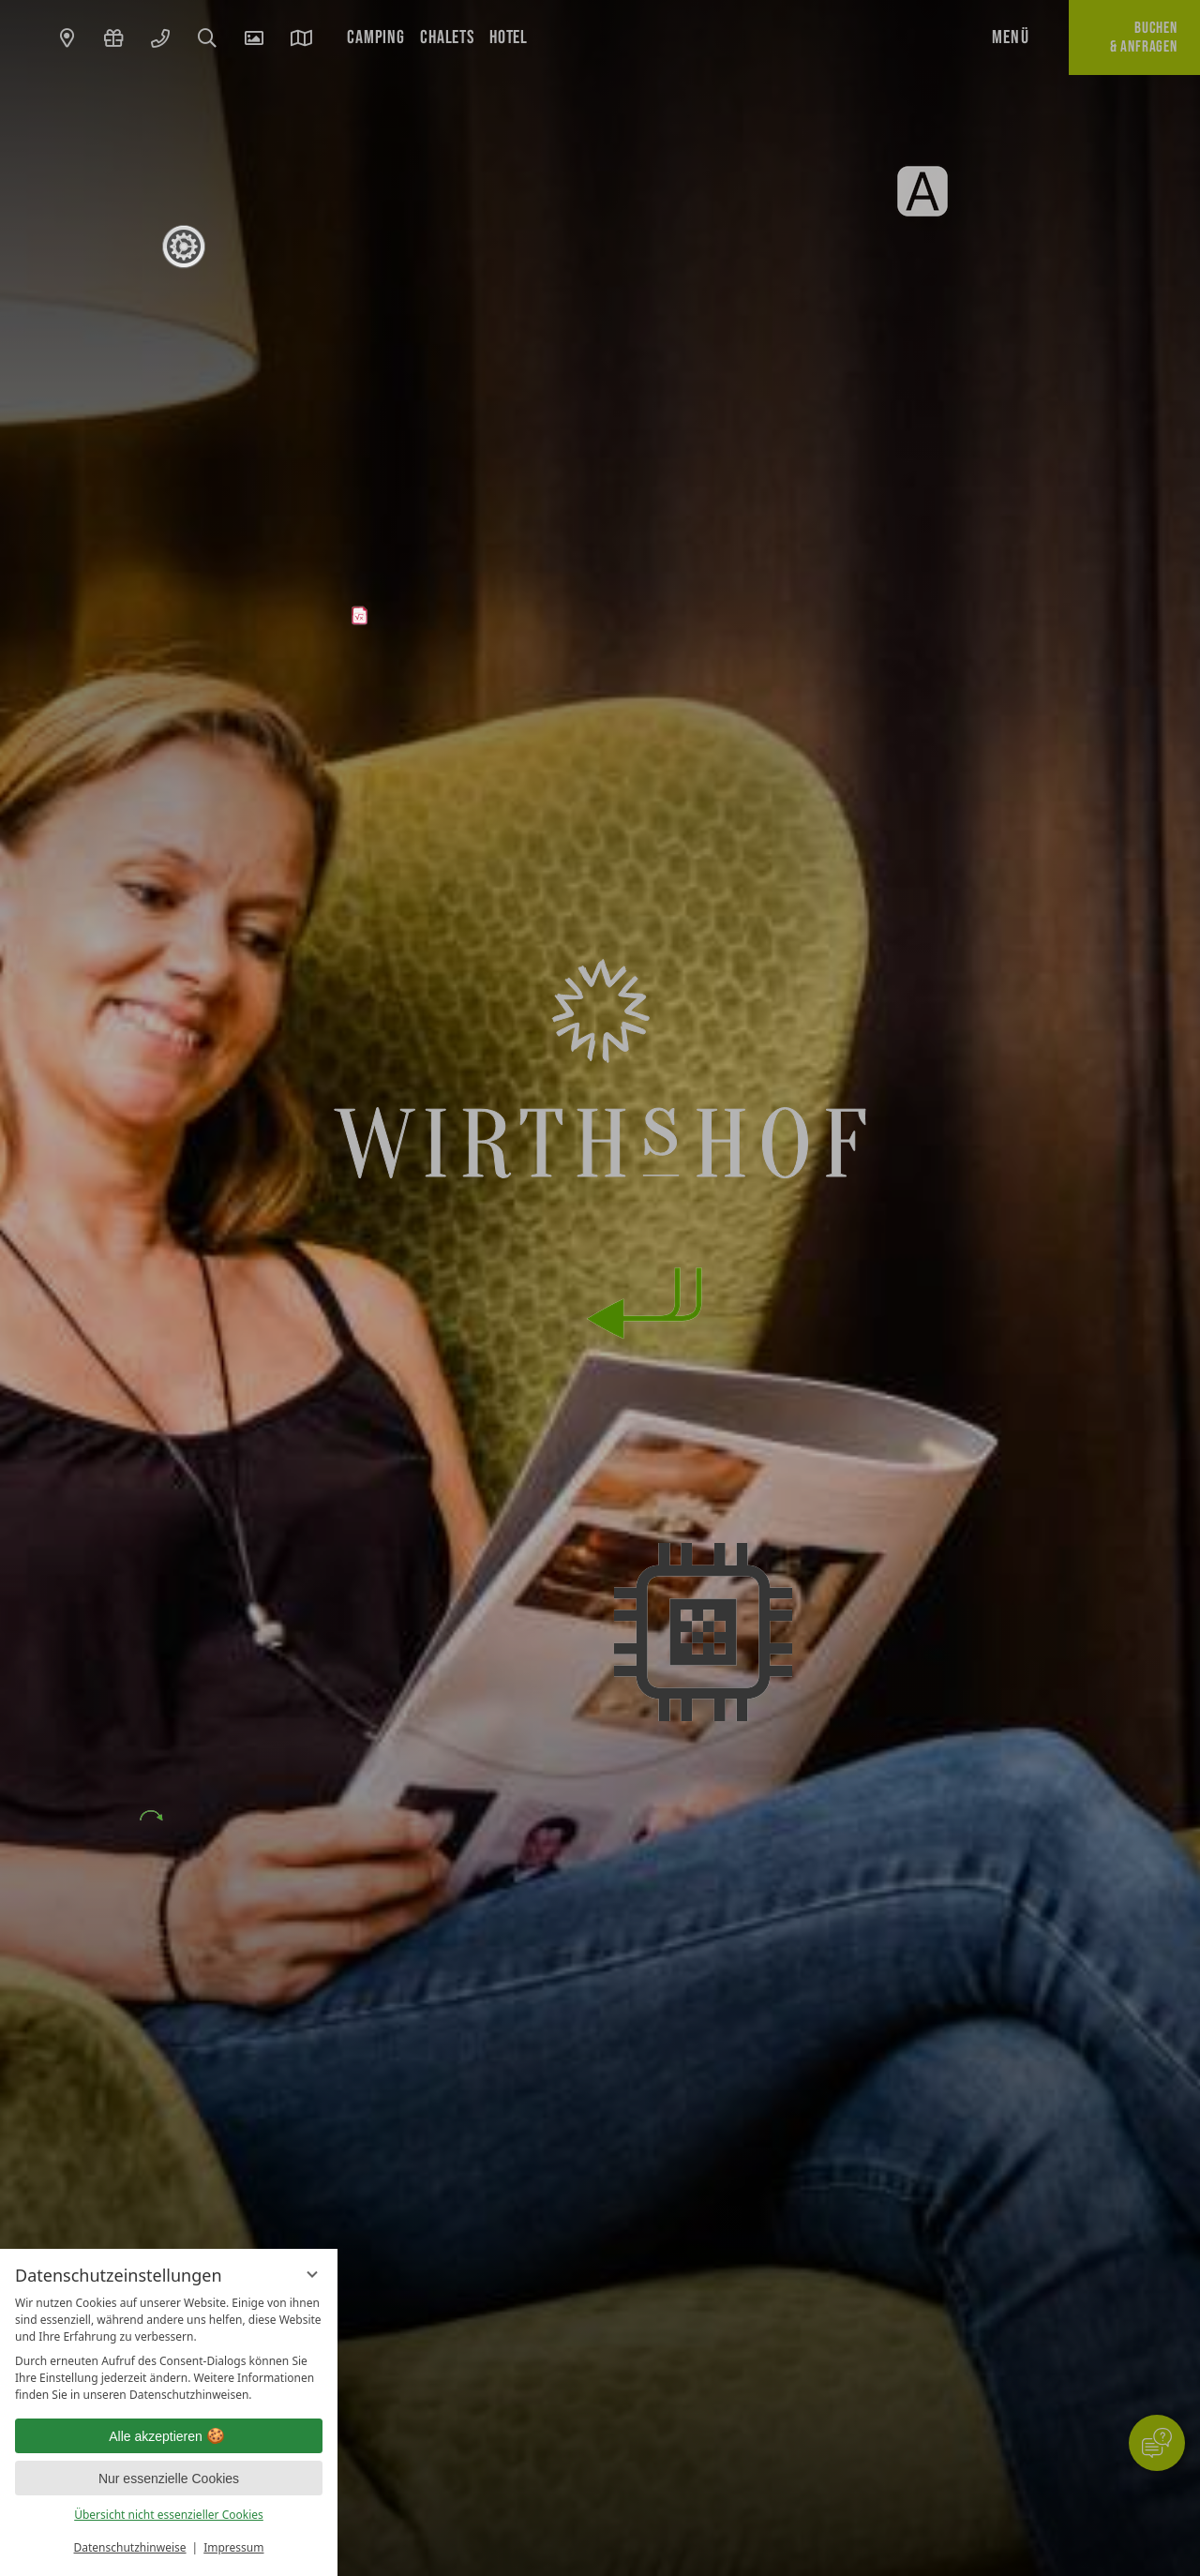 The width and height of the screenshot is (1200, 2576). Describe the element at coordinates (151, 1815) in the screenshot. I see `redo the last undone action` at that location.